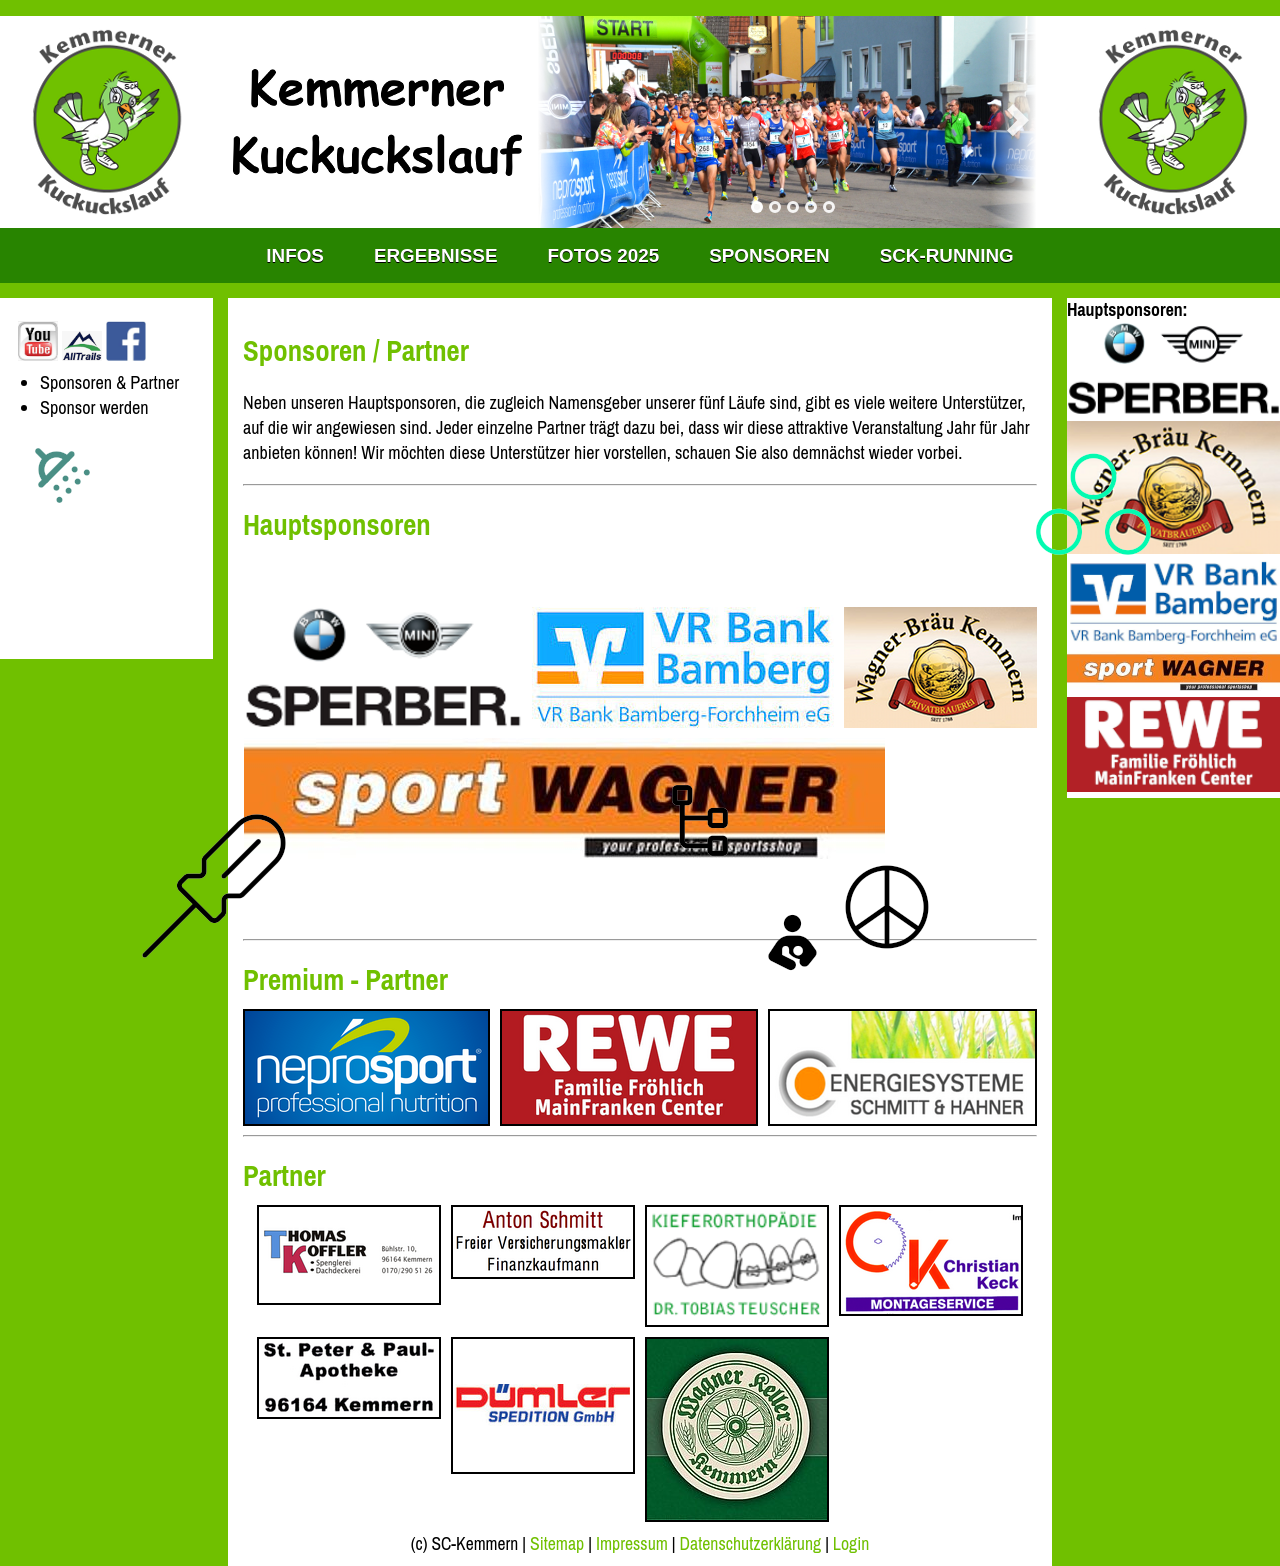 The image size is (1280, 1566). I want to click on shower or bathroom amenity indicator, so click(62, 475).